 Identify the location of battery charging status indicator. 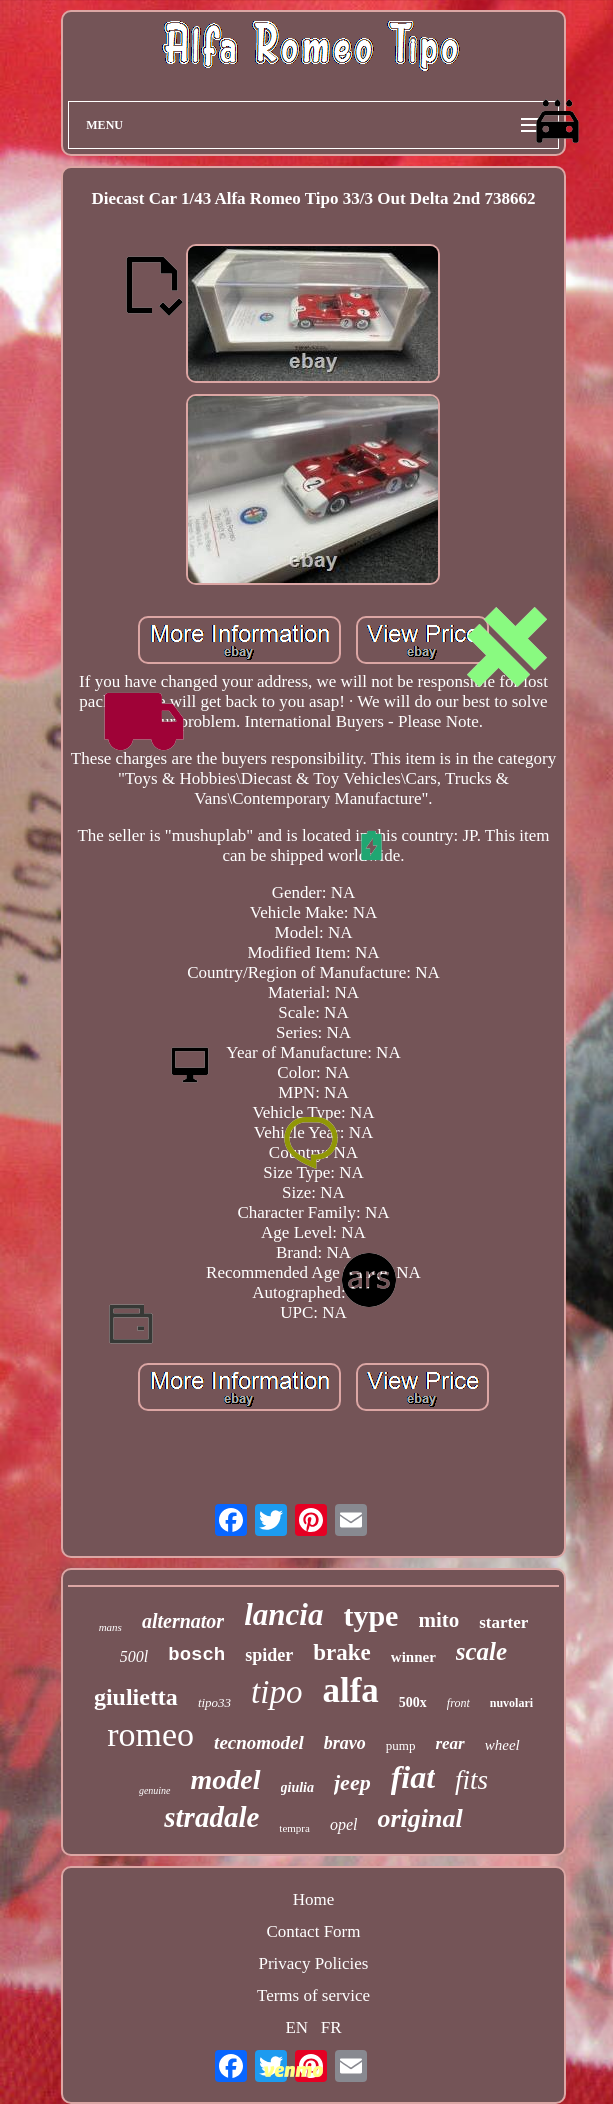
(371, 845).